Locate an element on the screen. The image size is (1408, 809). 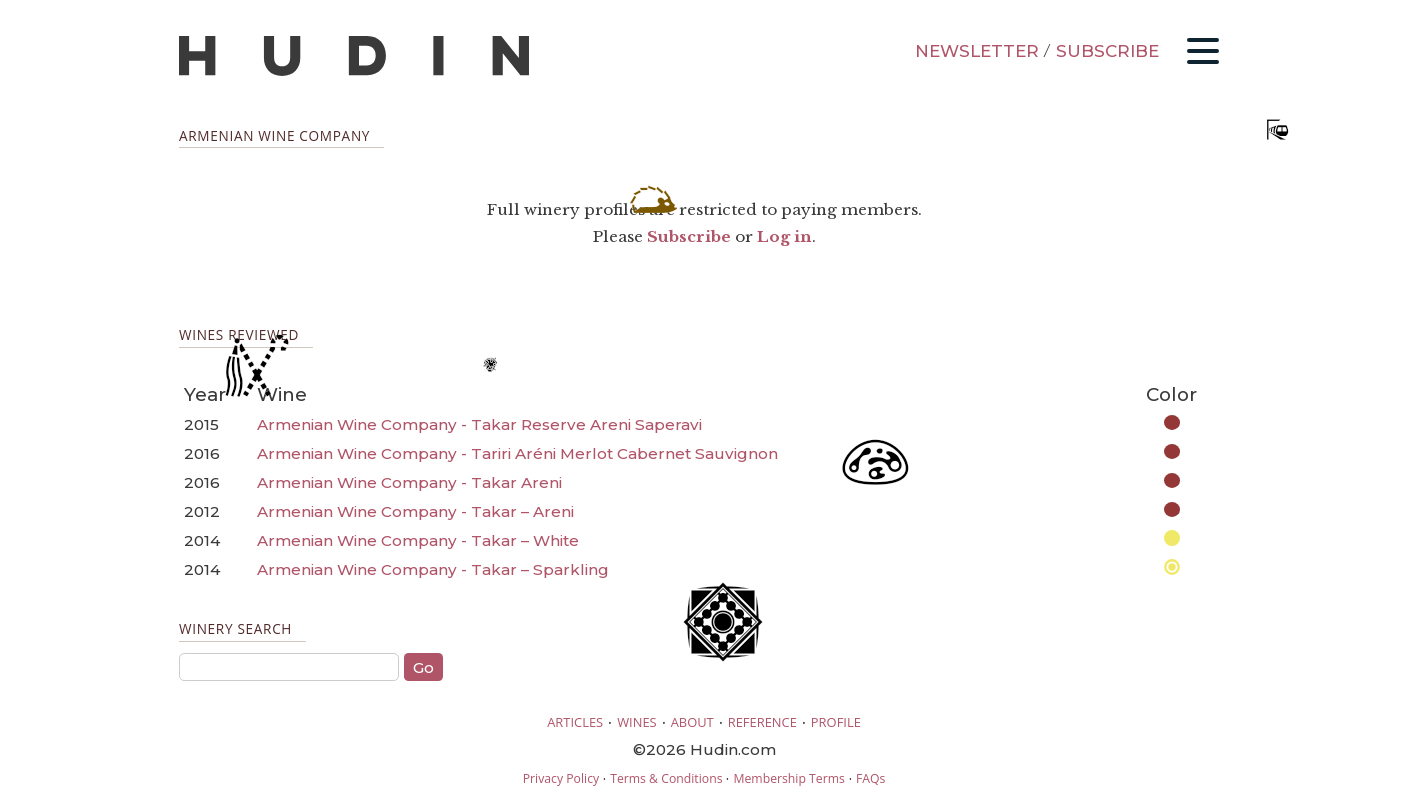
activate defensive ability or shield spell is located at coordinates (490, 364).